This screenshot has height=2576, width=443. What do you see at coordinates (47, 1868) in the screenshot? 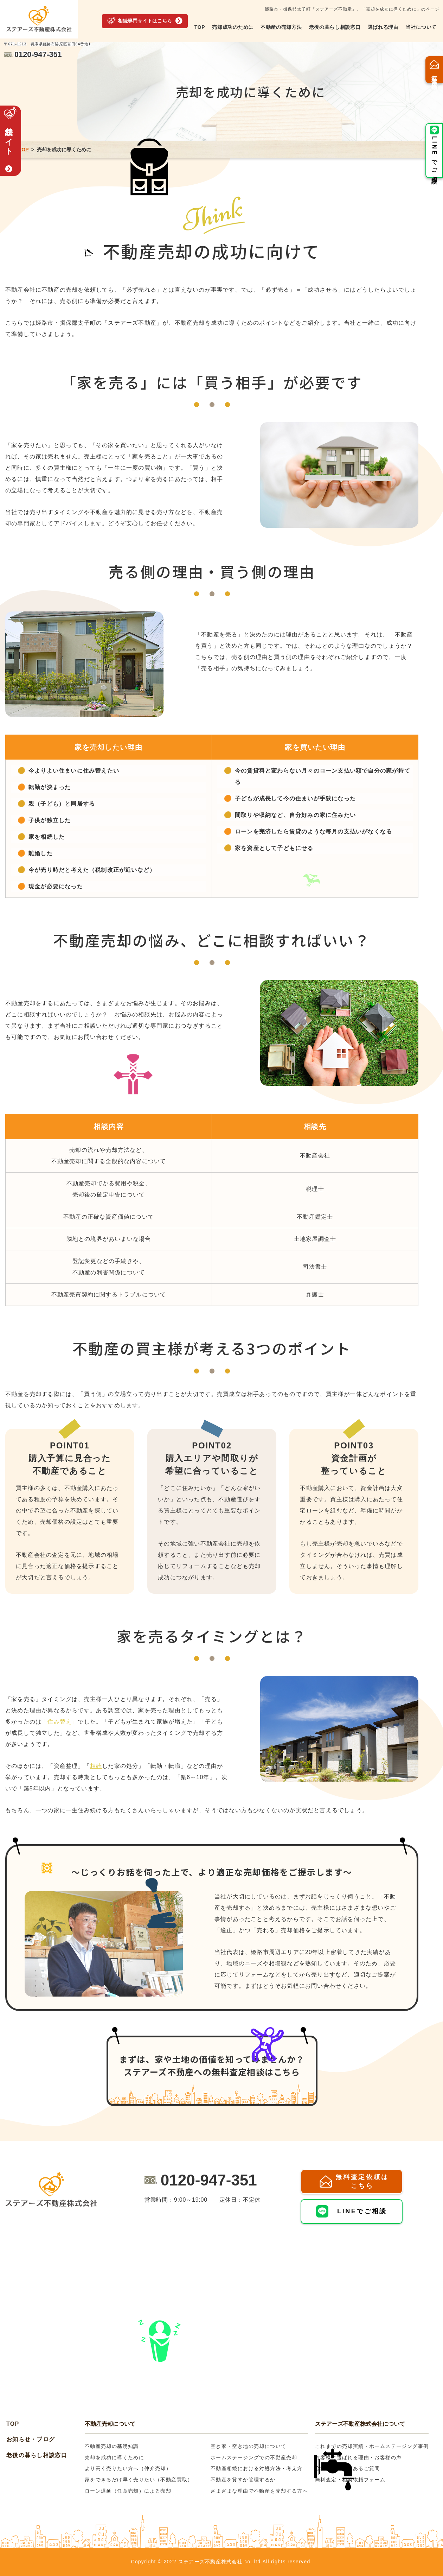
I see `imperial faction or empire team selector` at bounding box center [47, 1868].